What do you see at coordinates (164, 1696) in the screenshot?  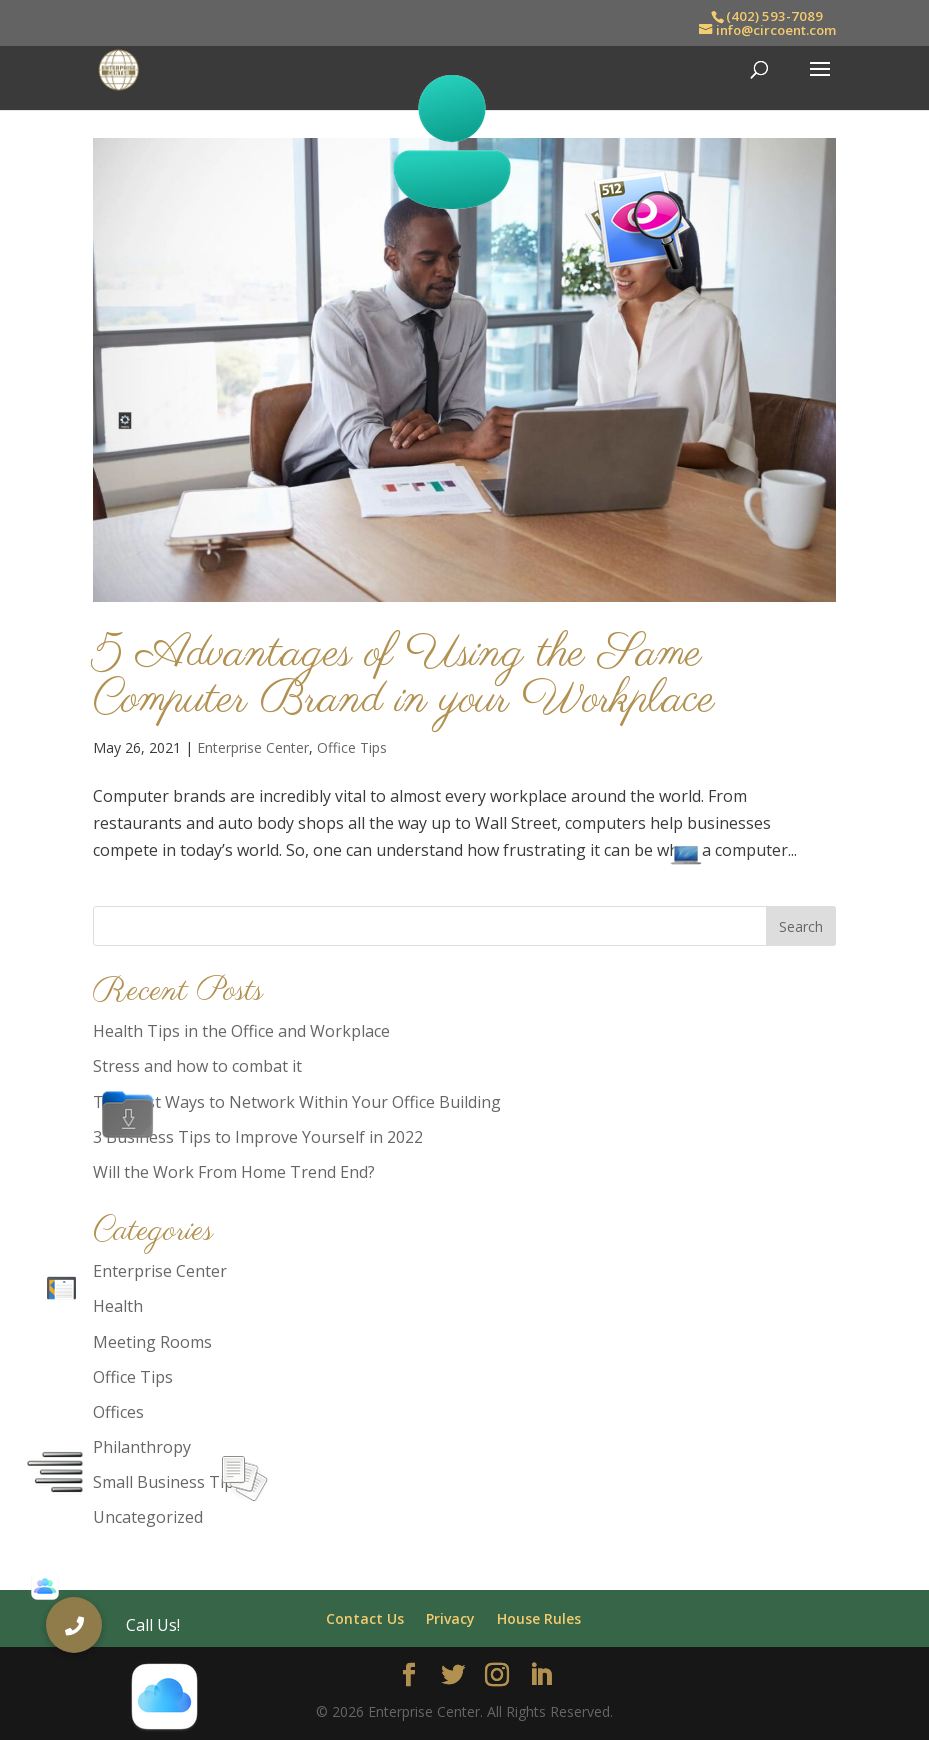 I see `open iCloud Drive folder` at bounding box center [164, 1696].